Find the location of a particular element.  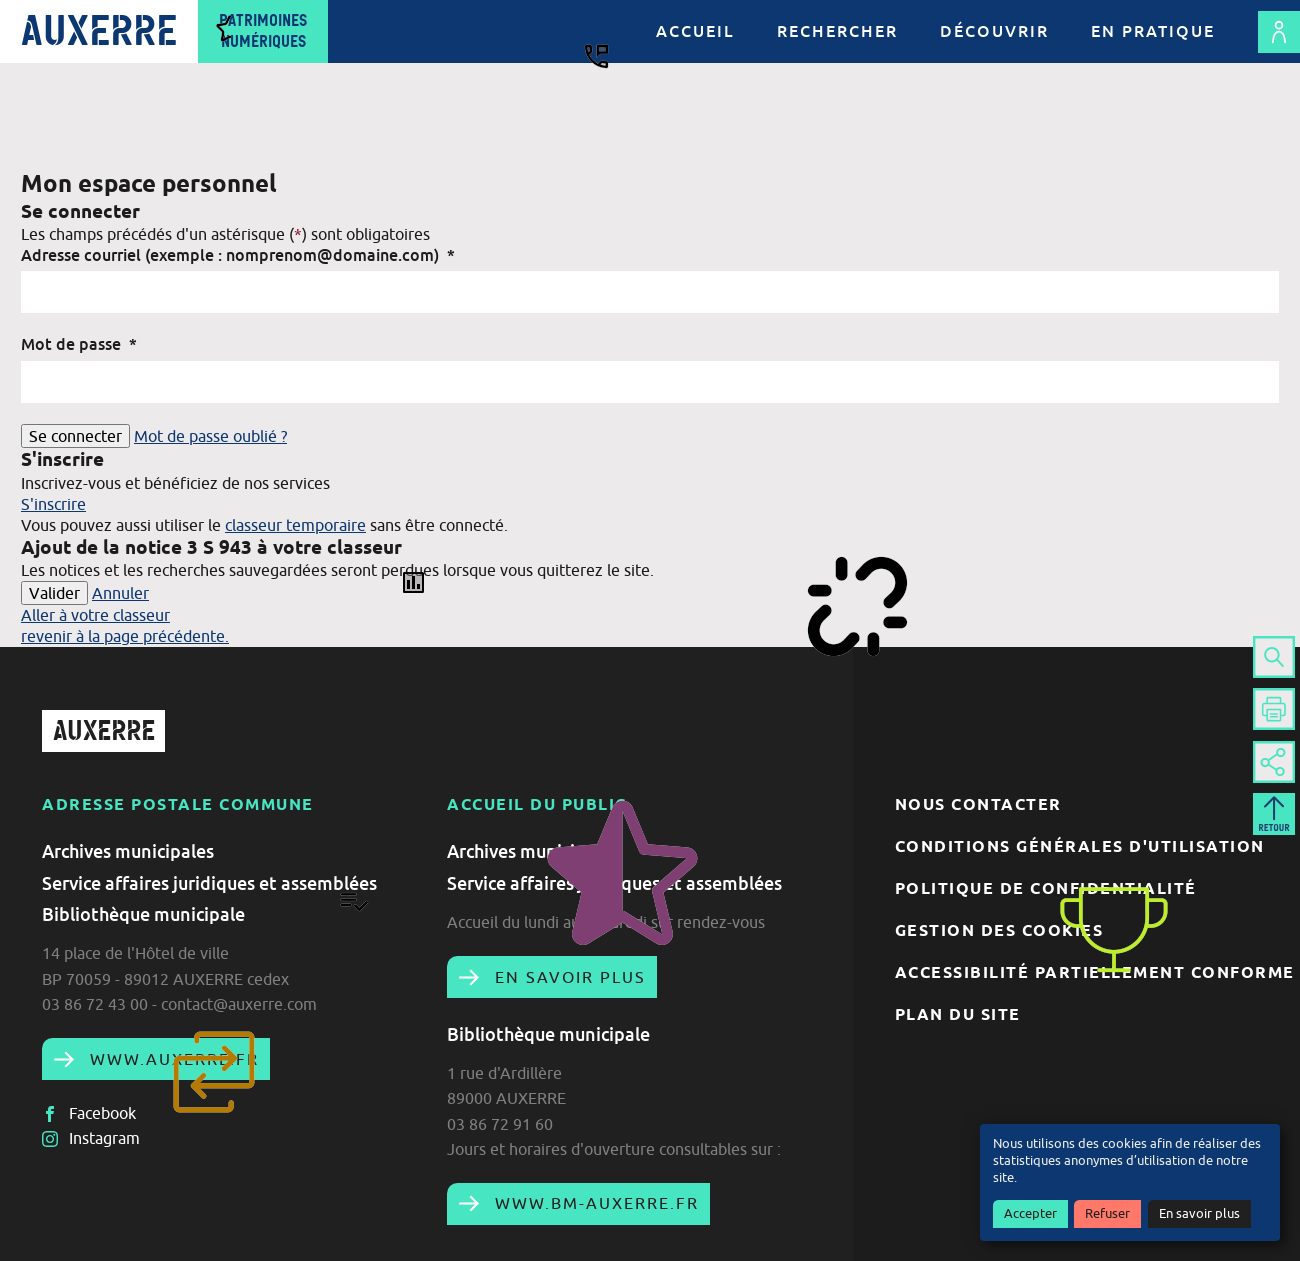

indicates a partial or half-star rating is located at coordinates (230, 29).